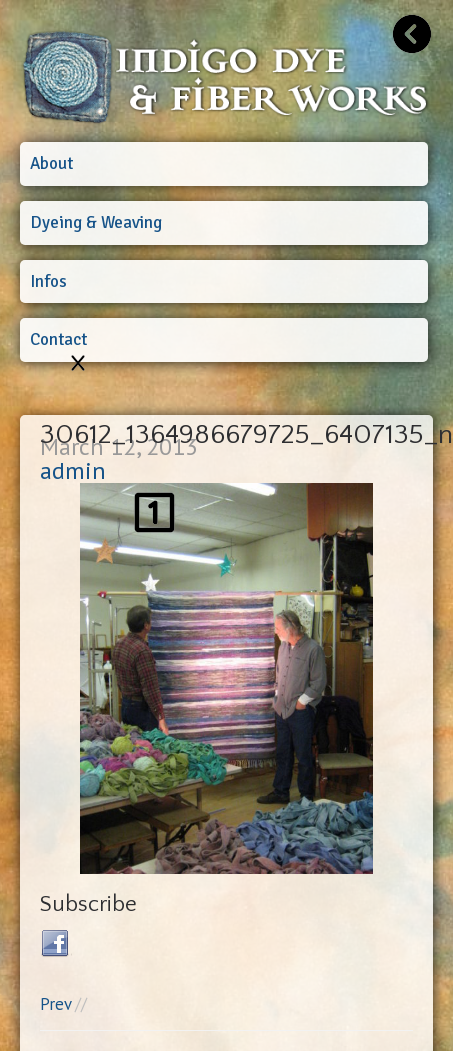  What do you see at coordinates (154, 512) in the screenshot?
I see `indicates first step in a sequence or process` at bounding box center [154, 512].